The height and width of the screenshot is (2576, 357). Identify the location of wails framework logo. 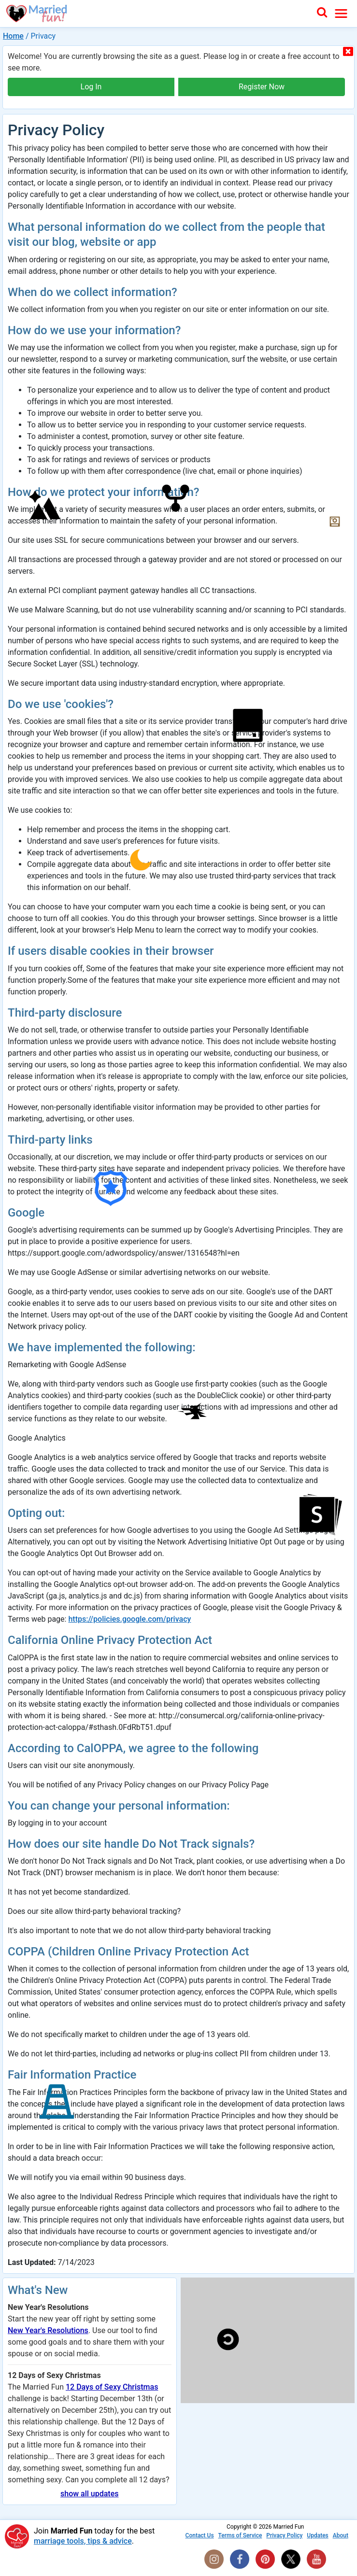
(192, 1411).